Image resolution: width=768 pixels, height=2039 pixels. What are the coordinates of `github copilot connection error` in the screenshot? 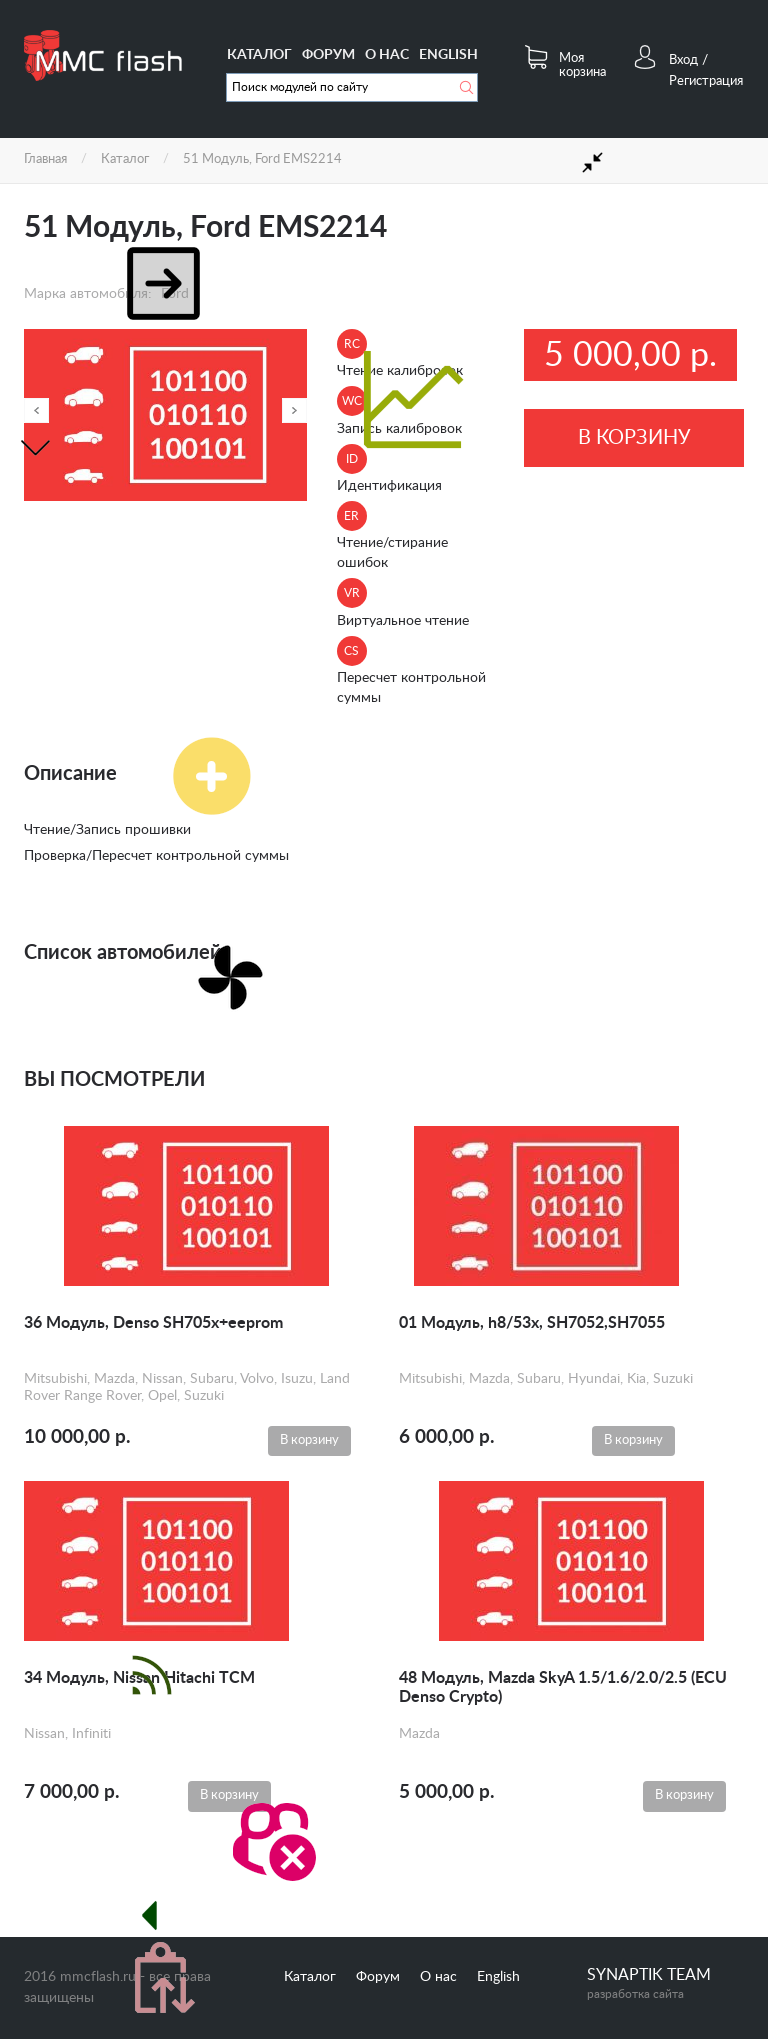 It's located at (274, 1839).